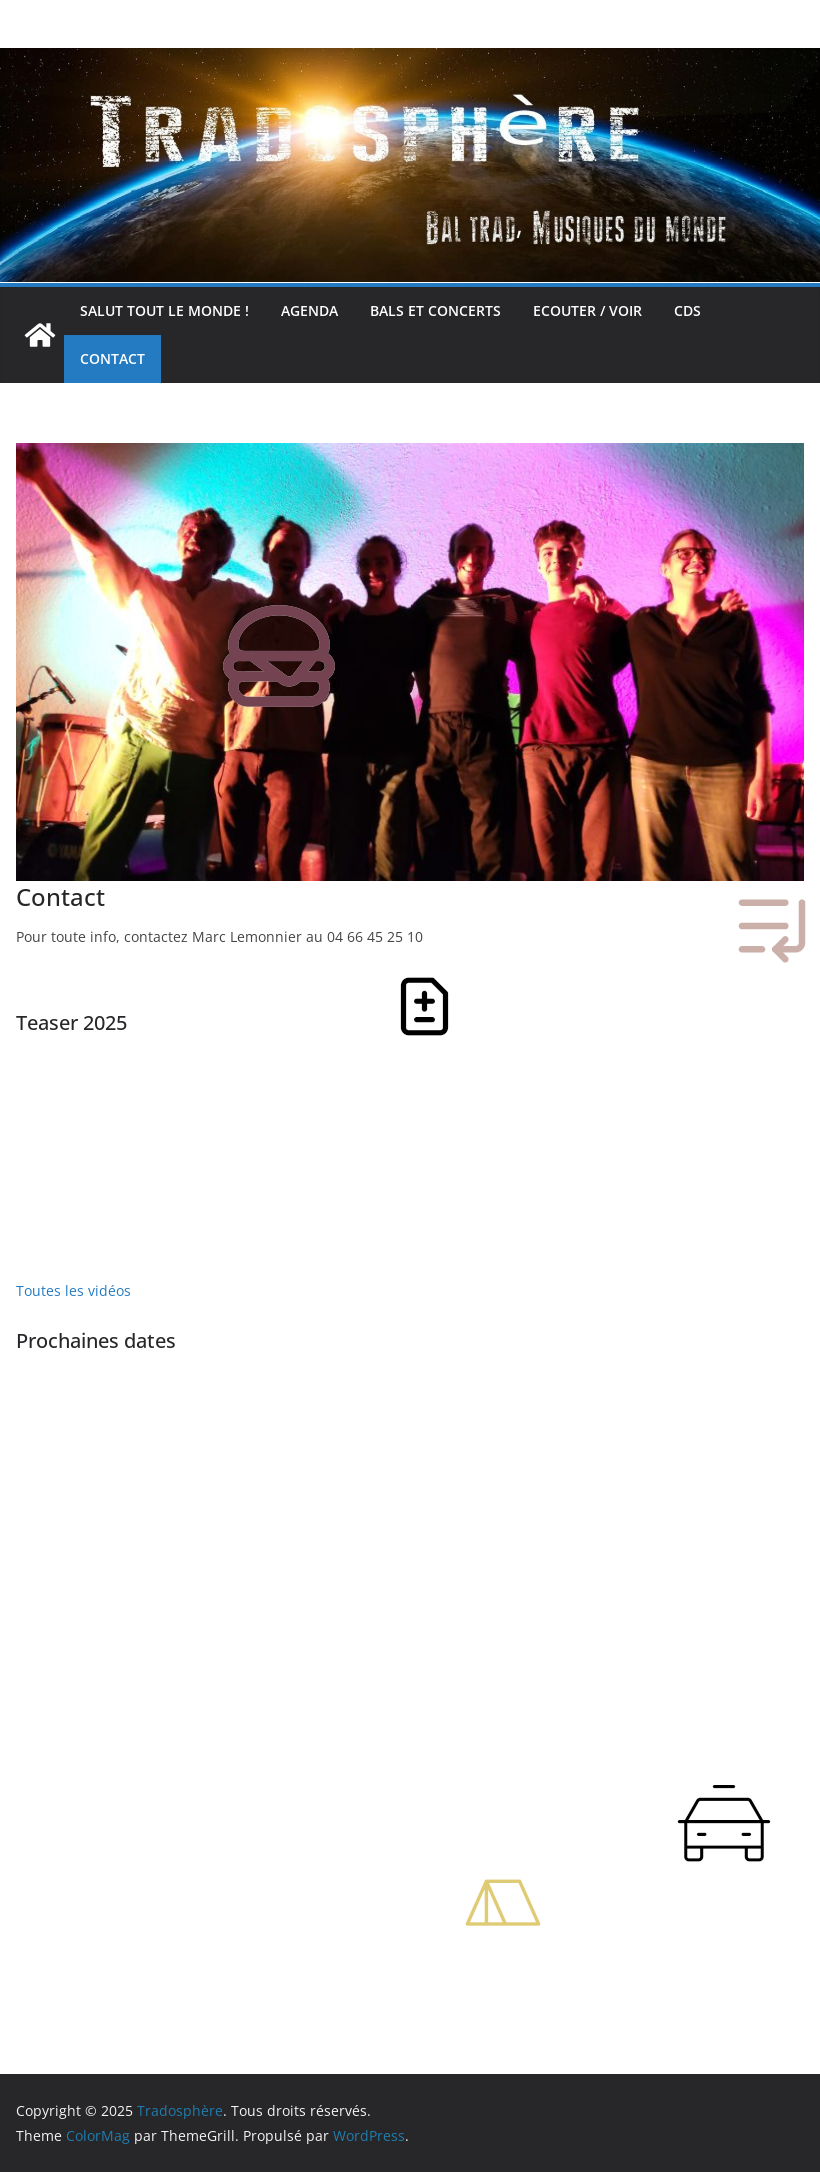 The width and height of the screenshot is (820, 2172). Describe the element at coordinates (772, 926) in the screenshot. I see `move item to end of list` at that location.